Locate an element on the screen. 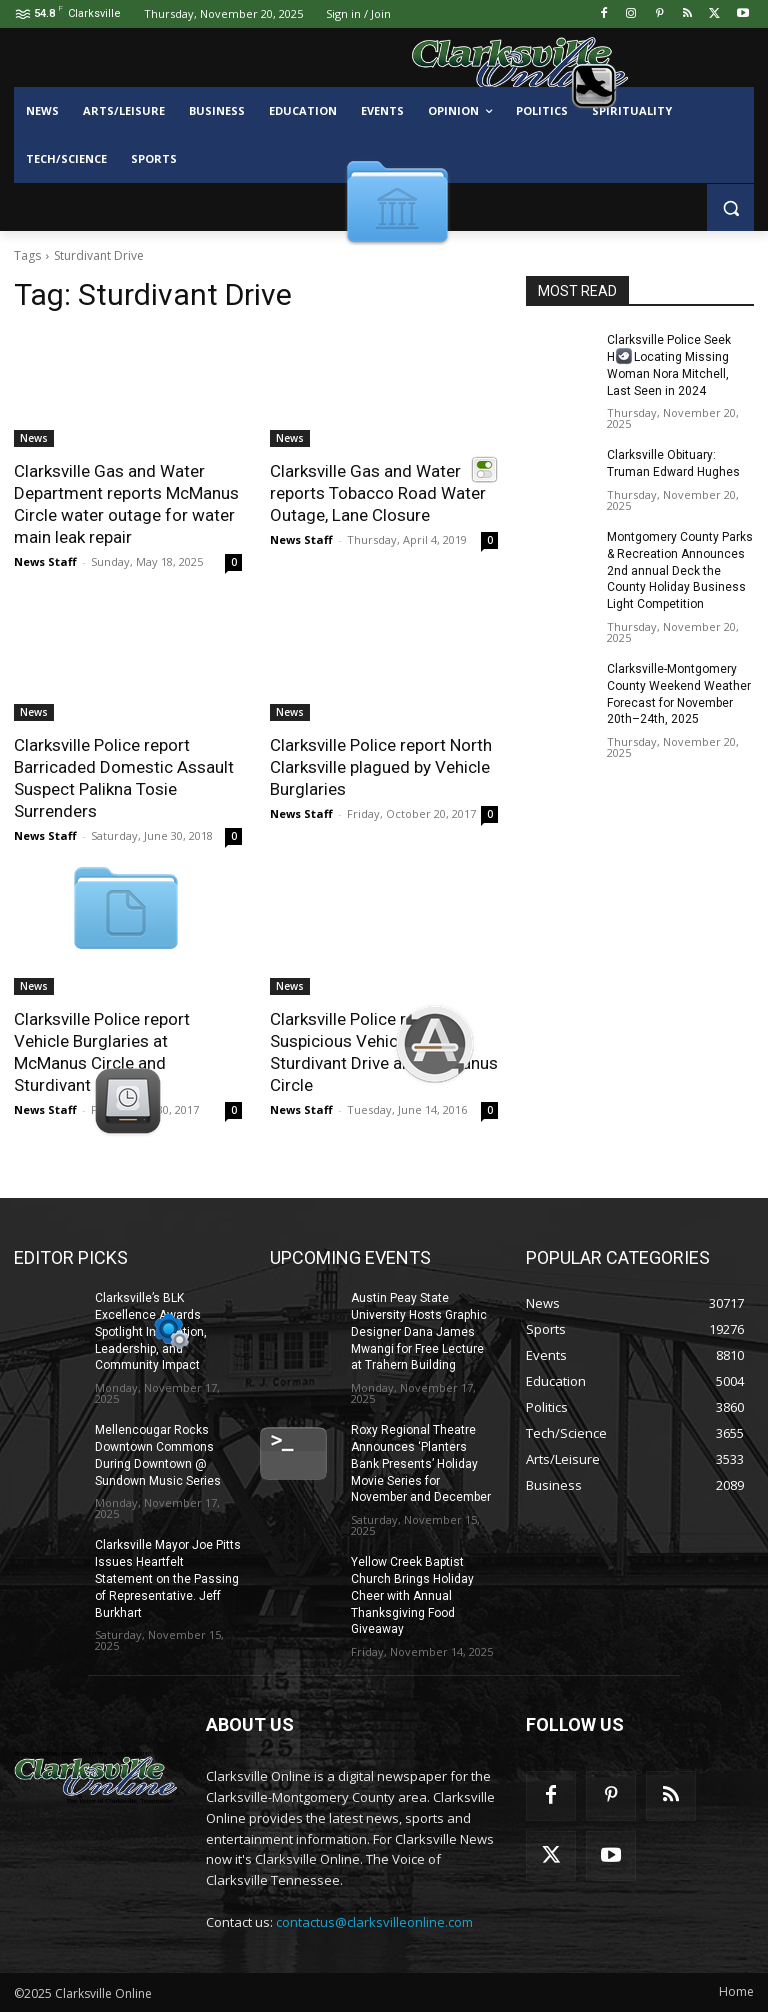 The width and height of the screenshot is (768, 2012). open the software update manager is located at coordinates (435, 1044).